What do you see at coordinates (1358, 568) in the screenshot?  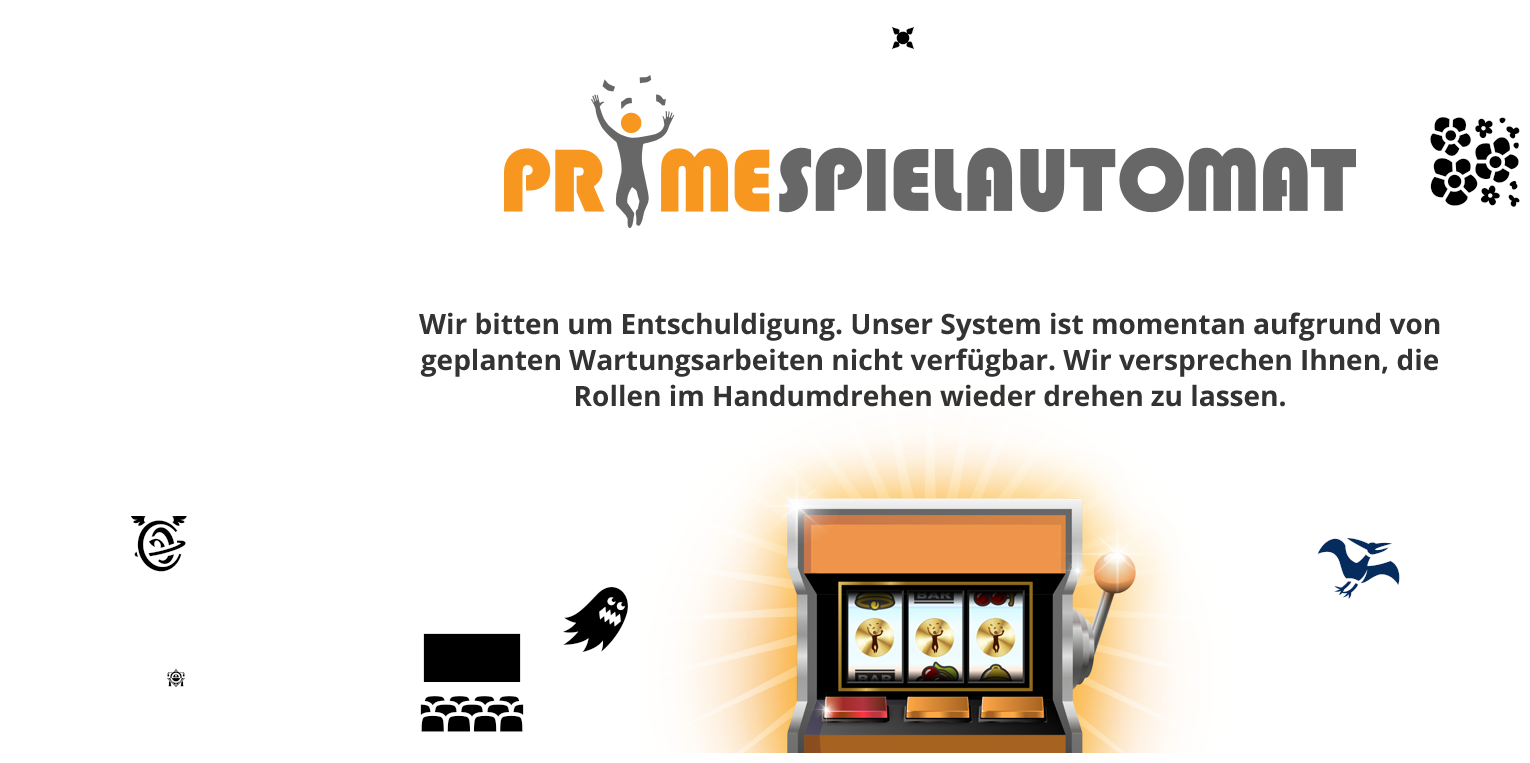 I see `pterodactyl or flying dinosaur icon for a game element` at bounding box center [1358, 568].